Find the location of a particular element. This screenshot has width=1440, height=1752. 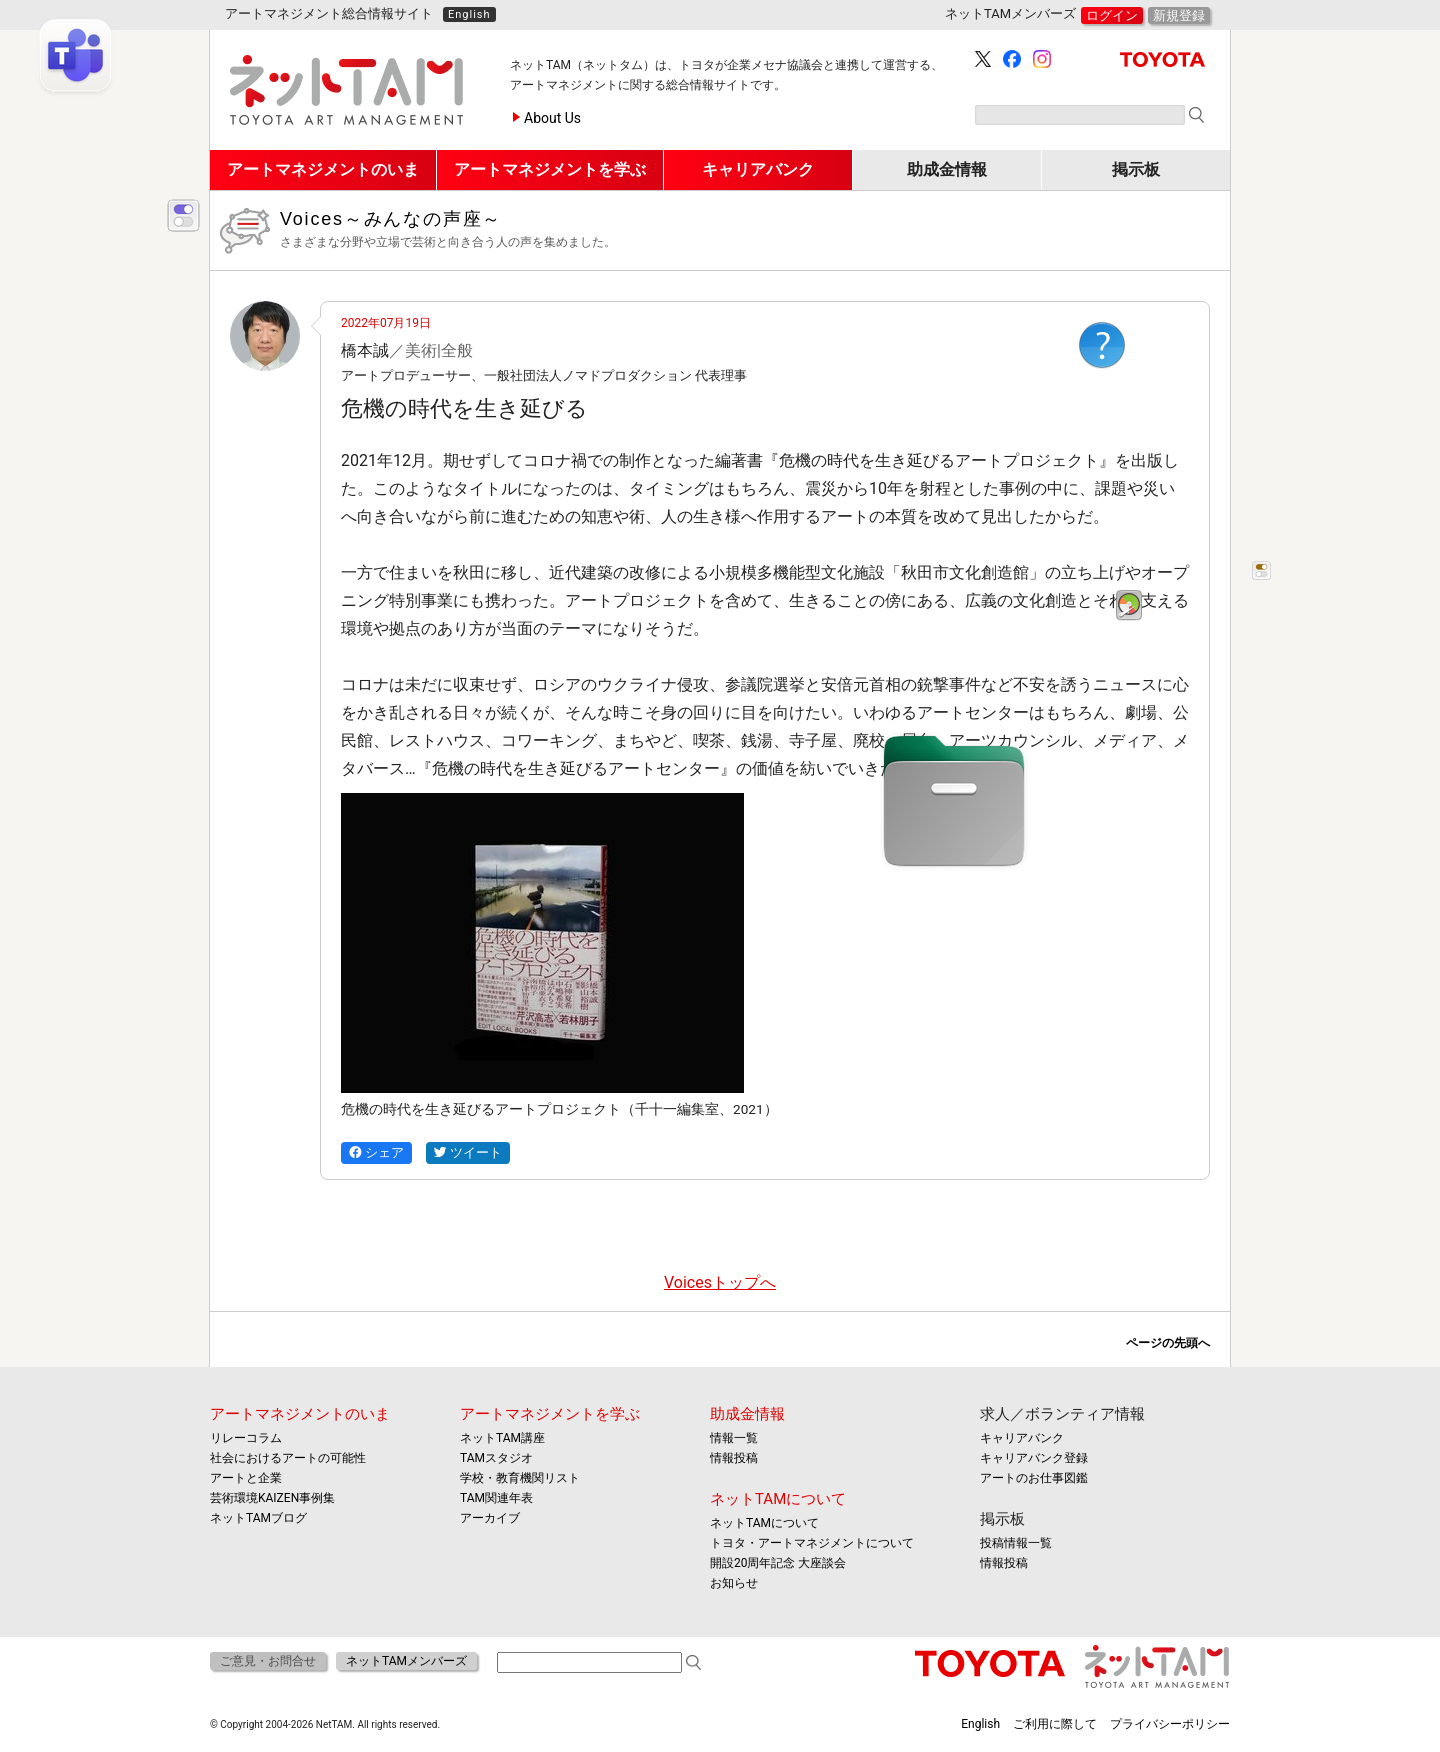

open the file manager app is located at coordinates (954, 801).